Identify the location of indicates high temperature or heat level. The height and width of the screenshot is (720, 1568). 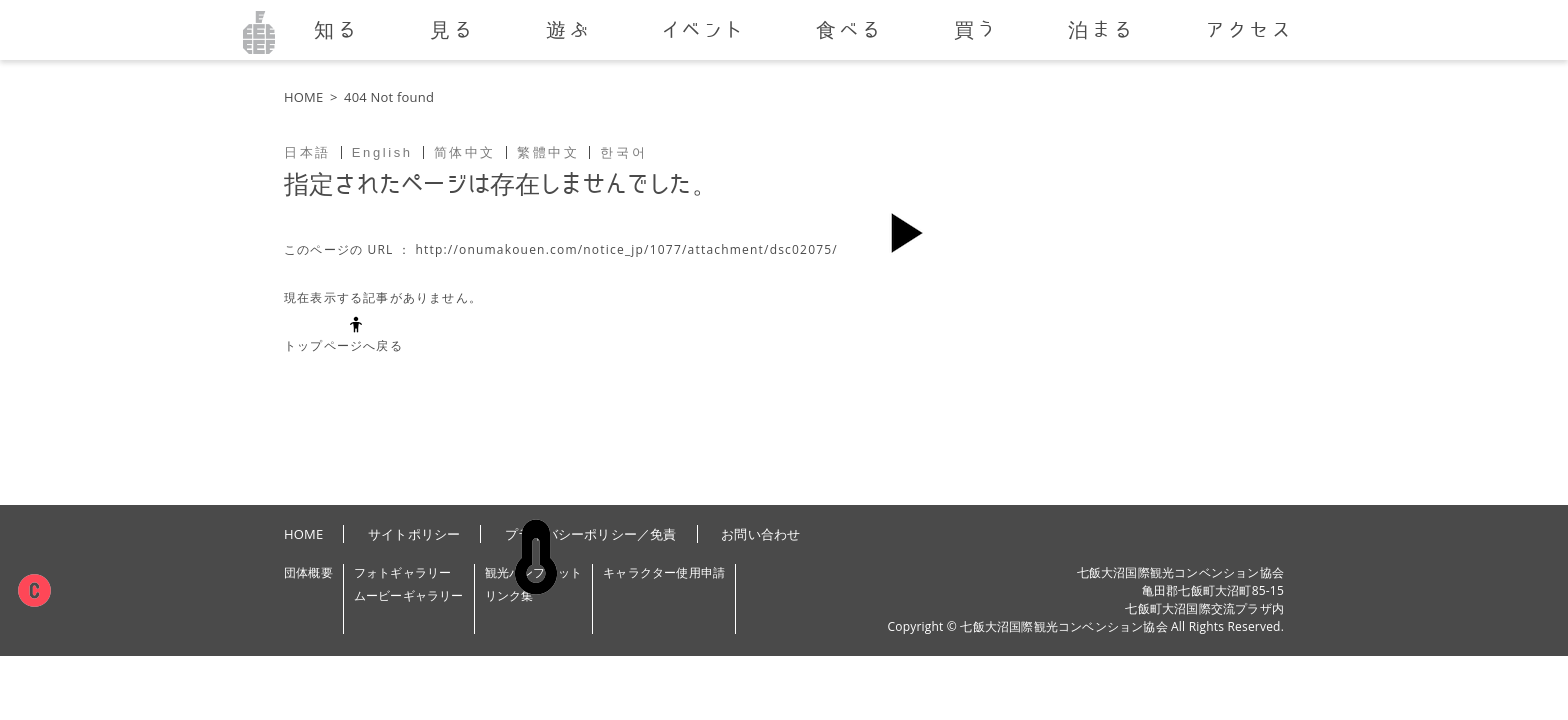
(536, 557).